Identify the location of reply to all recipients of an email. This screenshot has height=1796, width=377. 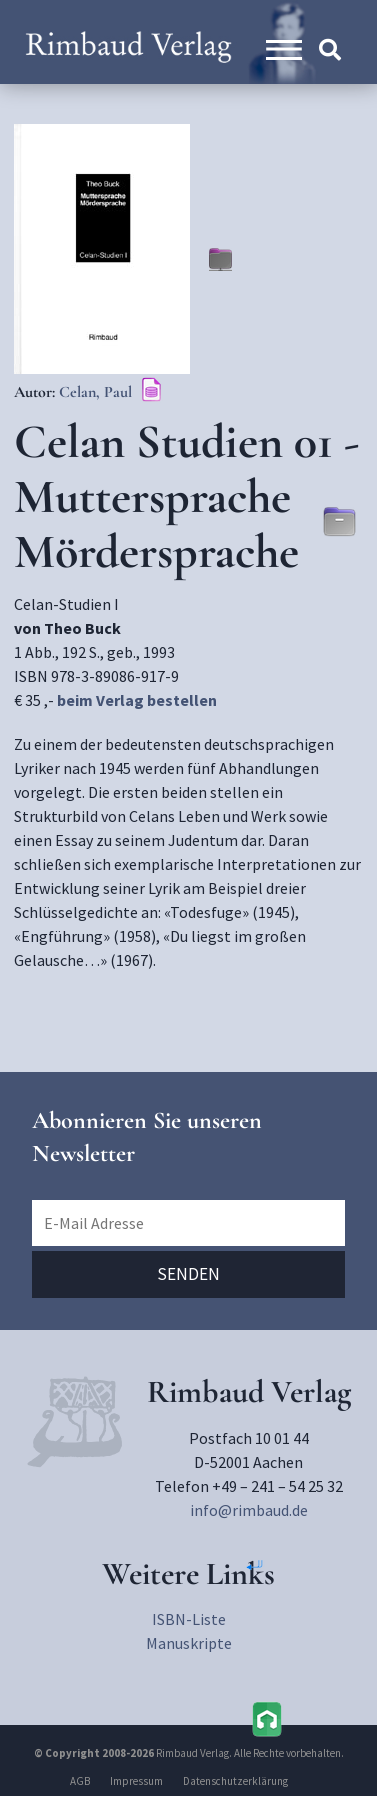
(254, 1565).